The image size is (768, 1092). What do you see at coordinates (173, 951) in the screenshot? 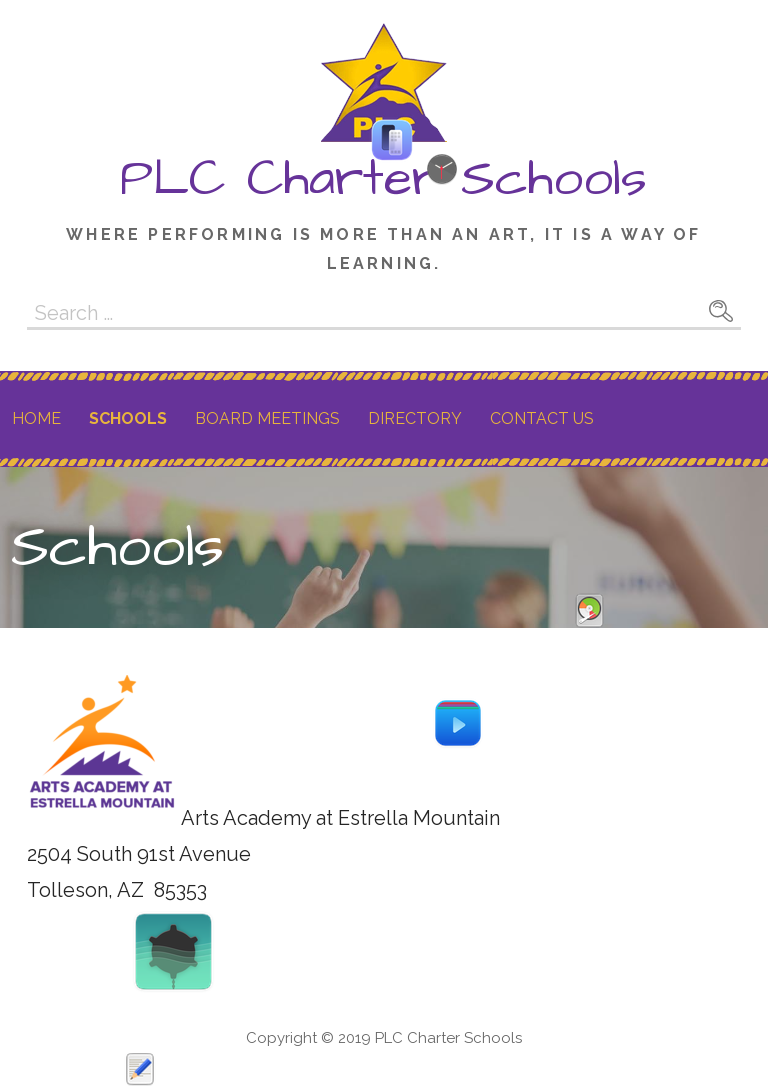
I see `launch the minesweeper game` at bounding box center [173, 951].